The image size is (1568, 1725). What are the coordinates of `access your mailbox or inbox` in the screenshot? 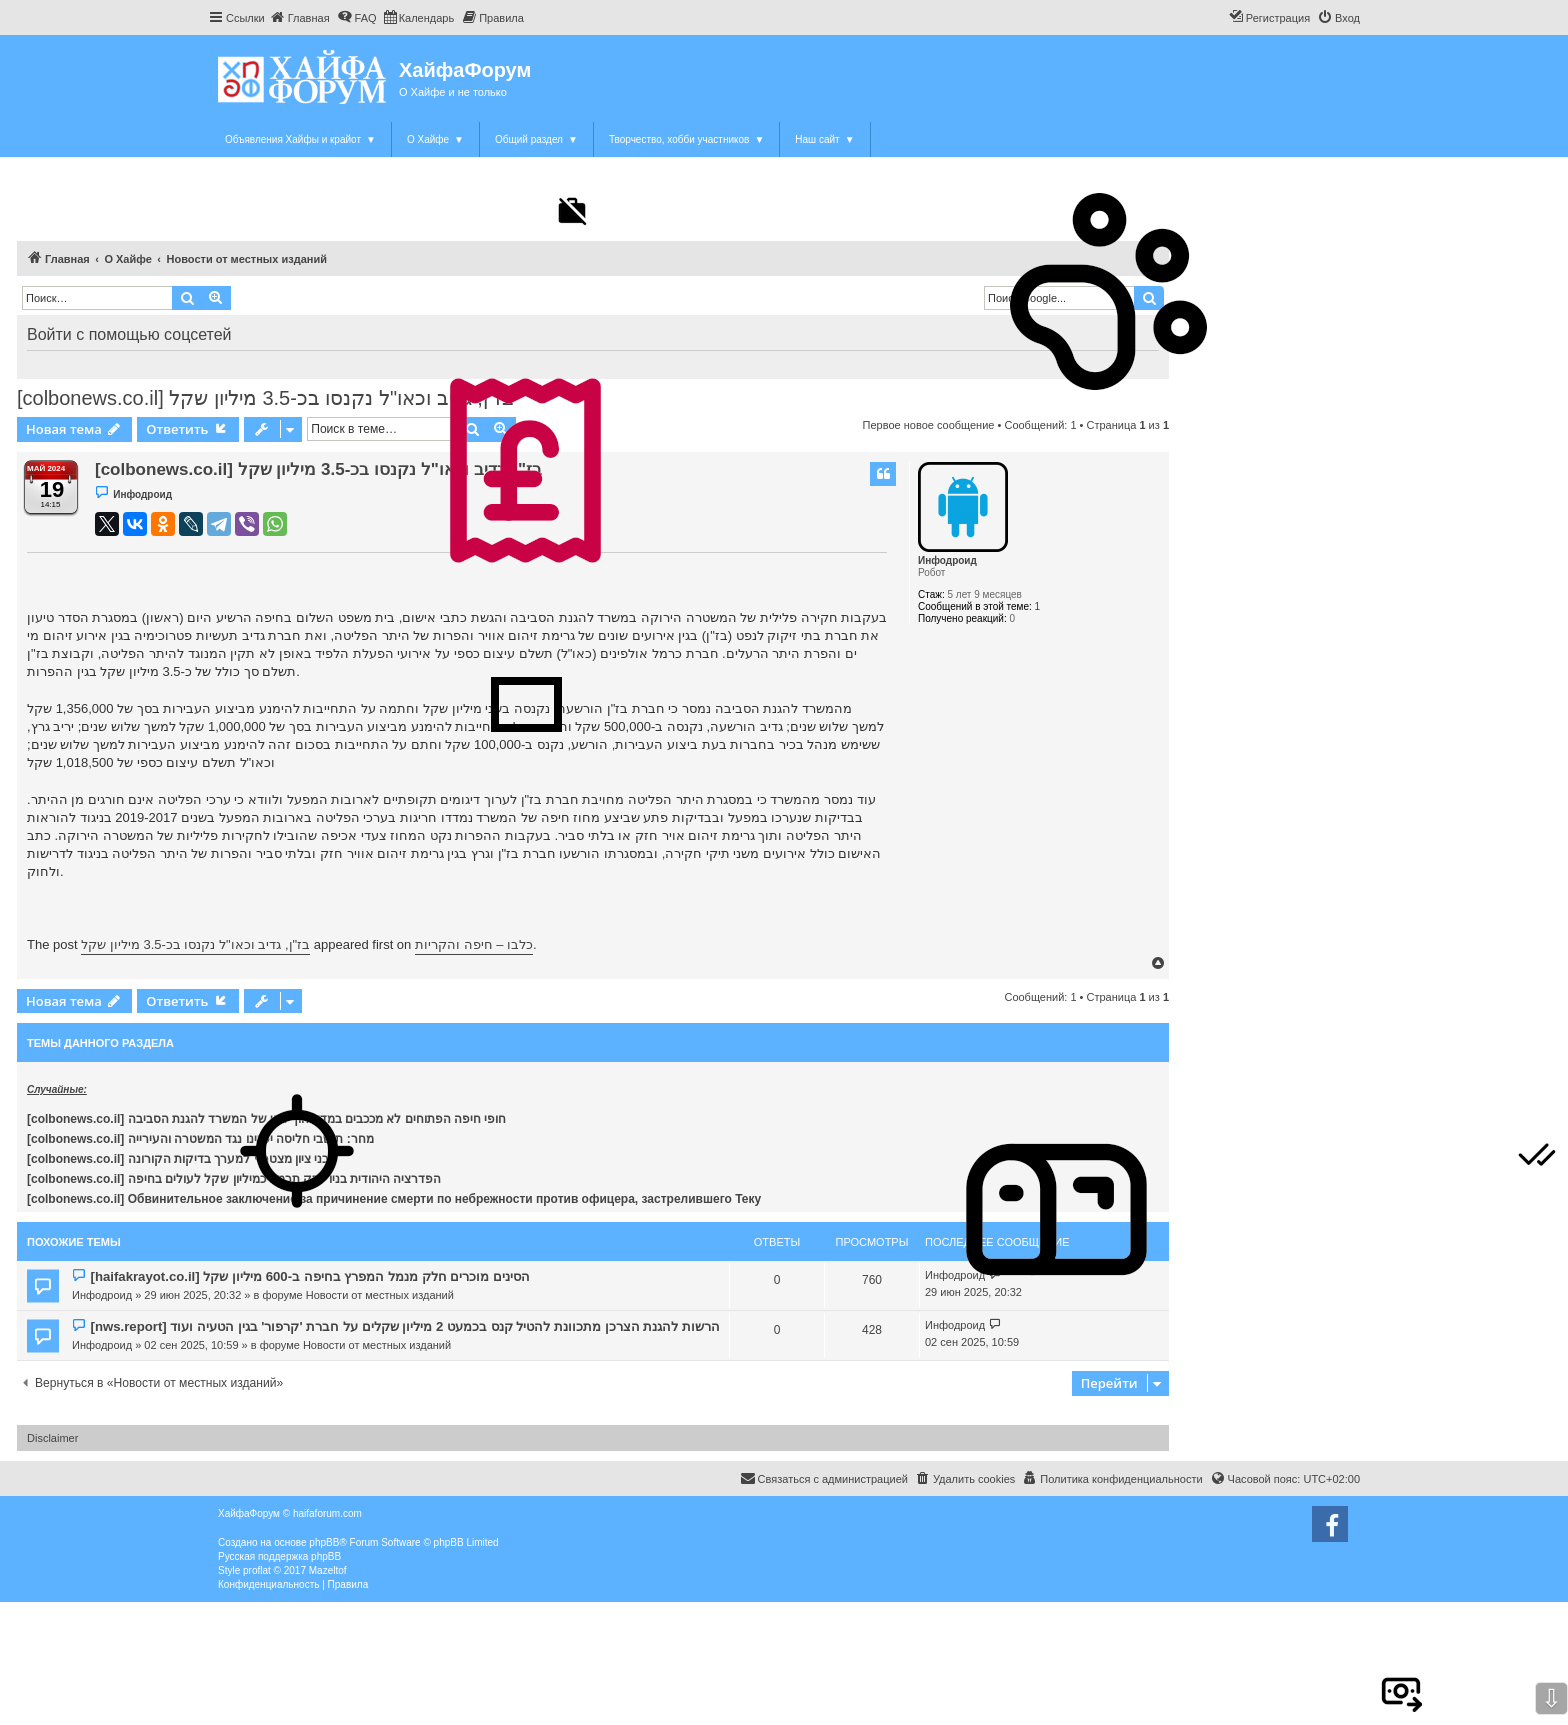 It's located at (1056, 1209).